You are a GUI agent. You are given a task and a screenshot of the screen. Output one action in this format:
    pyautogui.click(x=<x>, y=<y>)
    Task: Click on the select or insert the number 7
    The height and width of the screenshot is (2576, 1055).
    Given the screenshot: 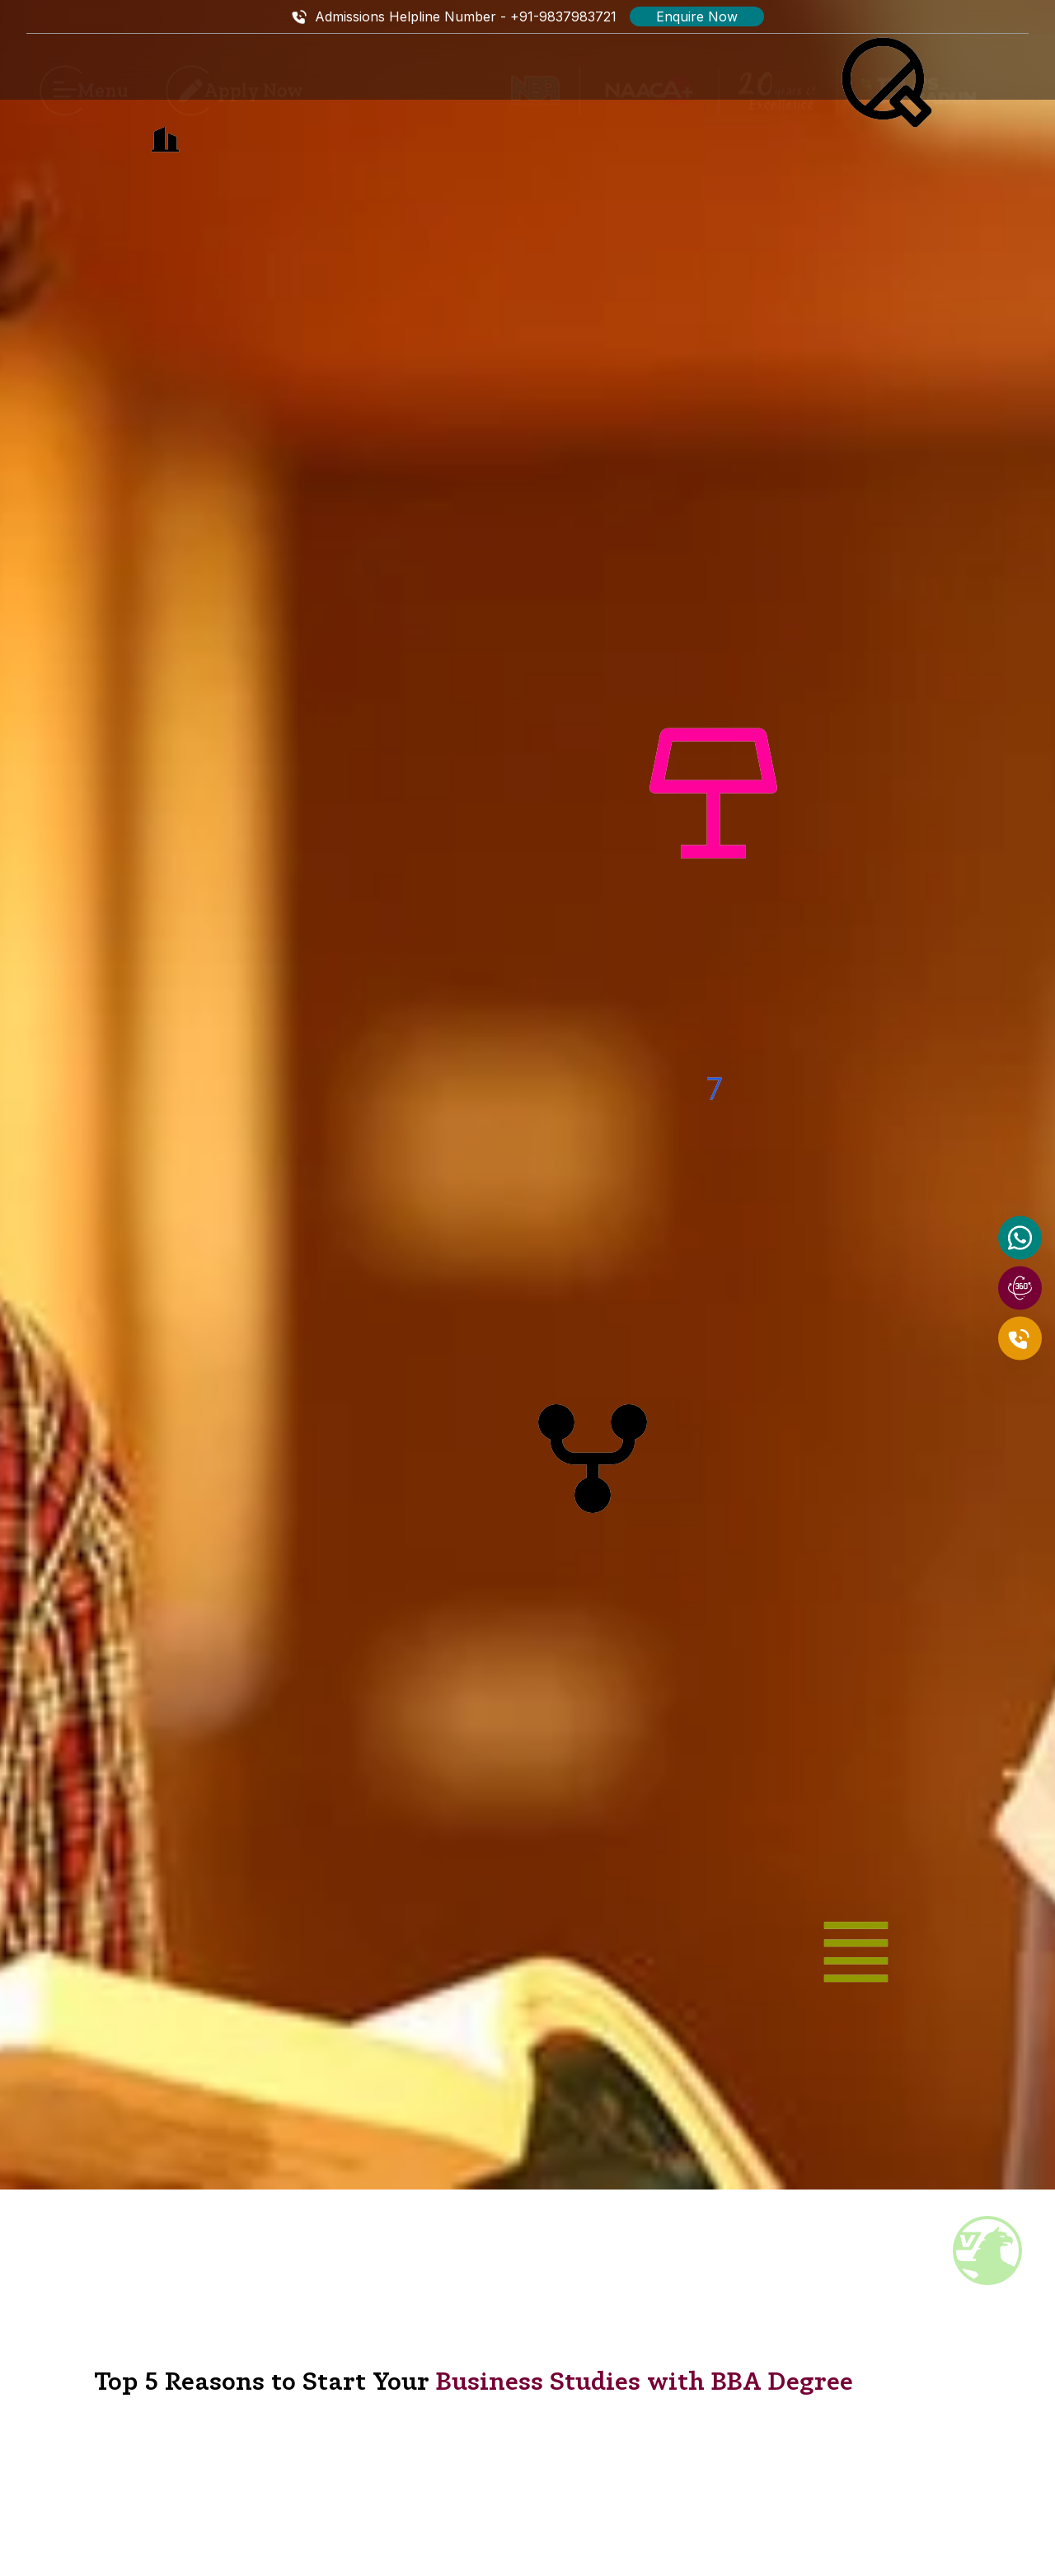 What is the action you would take?
    pyautogui.click(x=714, y=1089)
    